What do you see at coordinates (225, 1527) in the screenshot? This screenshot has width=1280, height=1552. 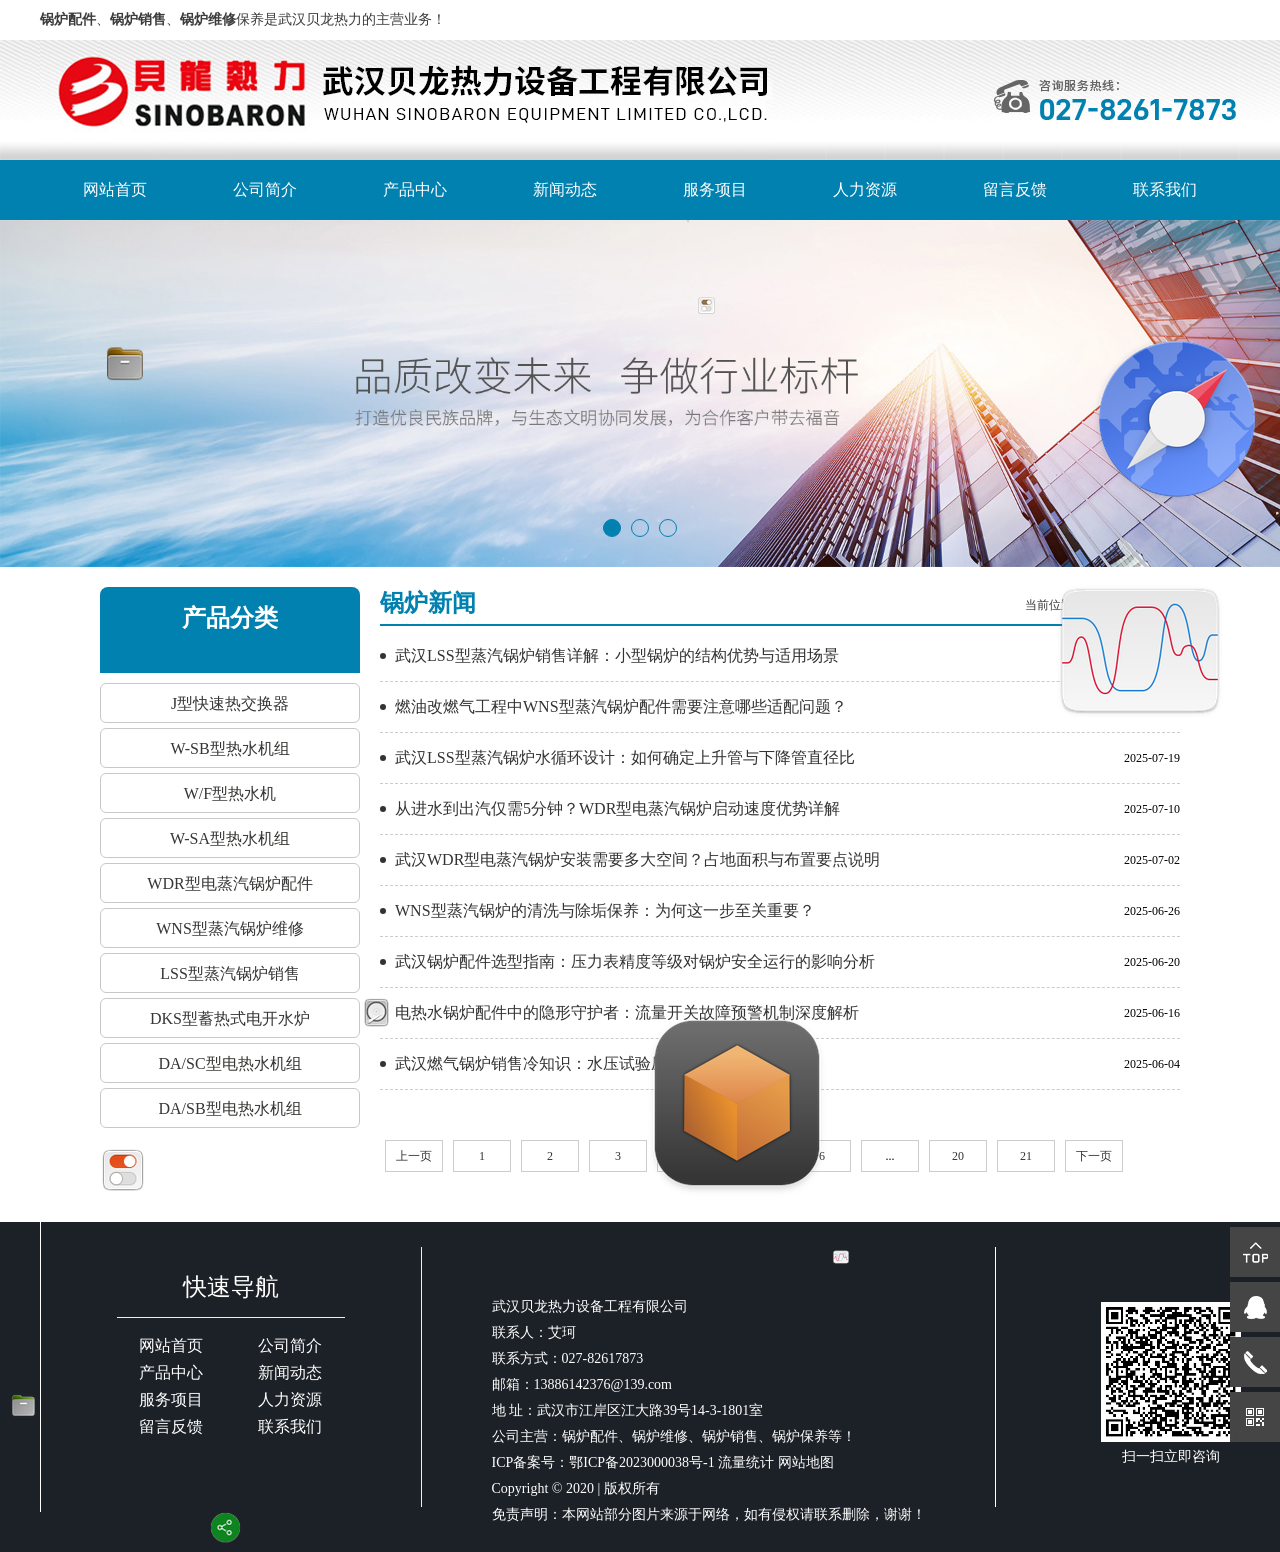 I see `access sharing and network preferences` at bounding box center [225, 1527].